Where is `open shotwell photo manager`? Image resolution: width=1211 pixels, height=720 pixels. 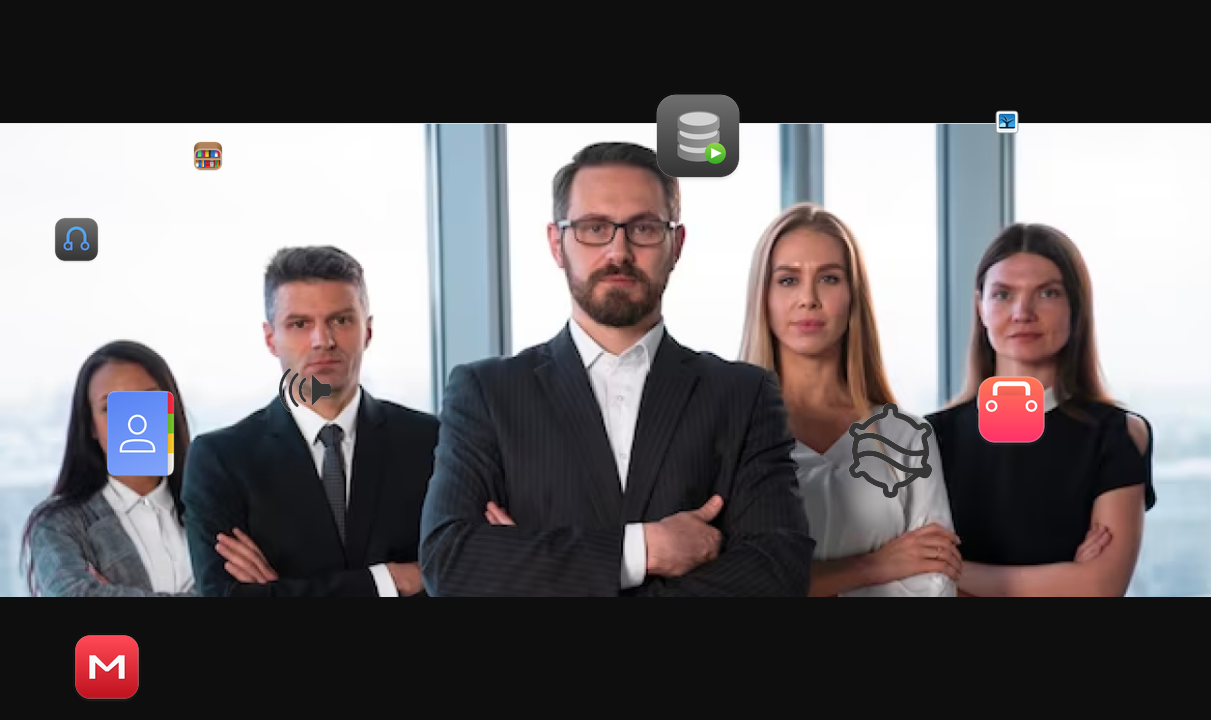
open shotwell photo manager is located at coordinates (1007, 122).